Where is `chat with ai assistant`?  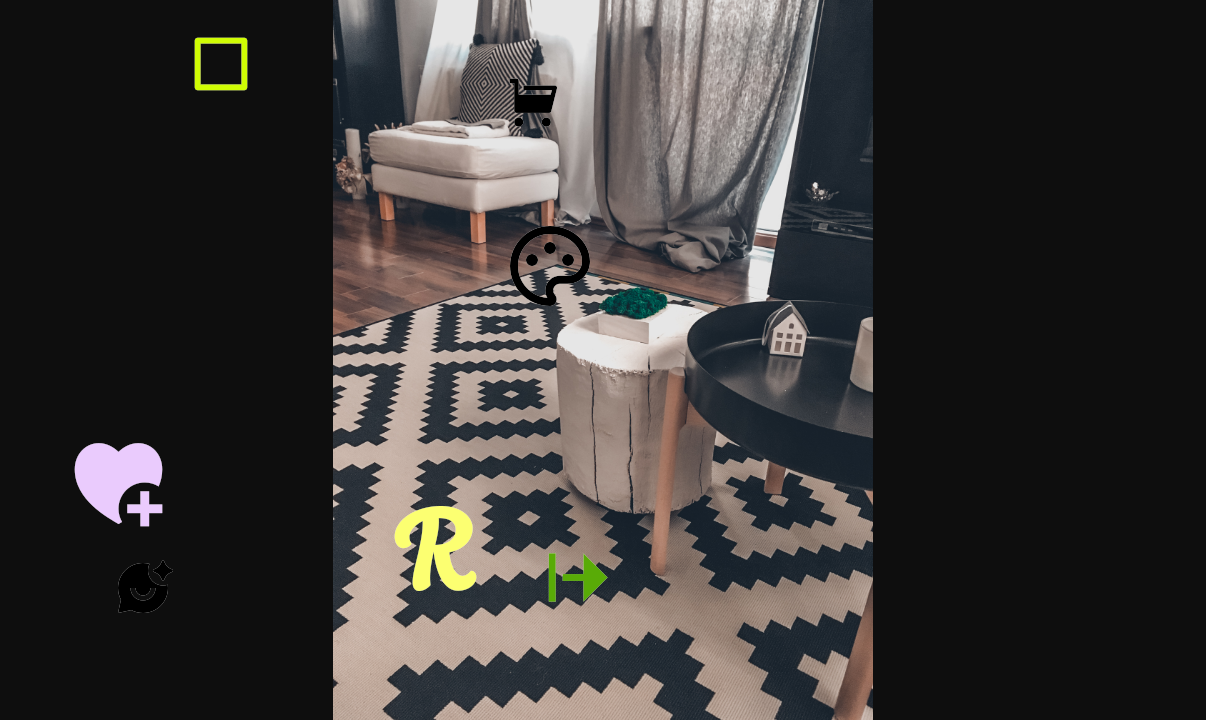 chat with ai assistant is located at coordinates (143, 588).